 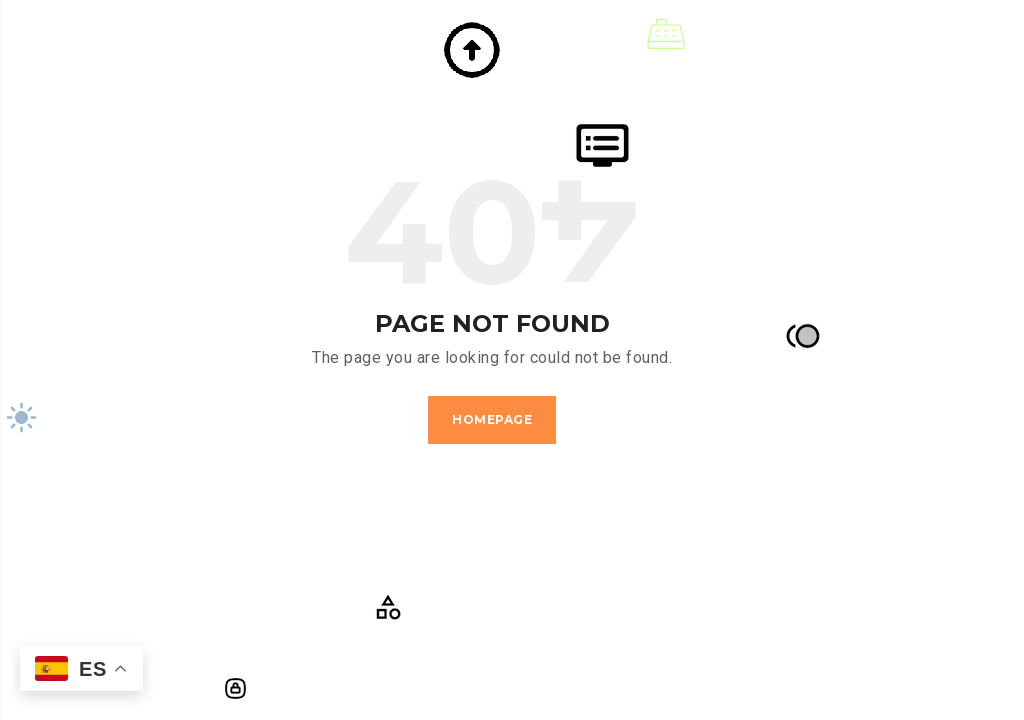 I want to click on switch to light mode, so click(x=21, y=417).